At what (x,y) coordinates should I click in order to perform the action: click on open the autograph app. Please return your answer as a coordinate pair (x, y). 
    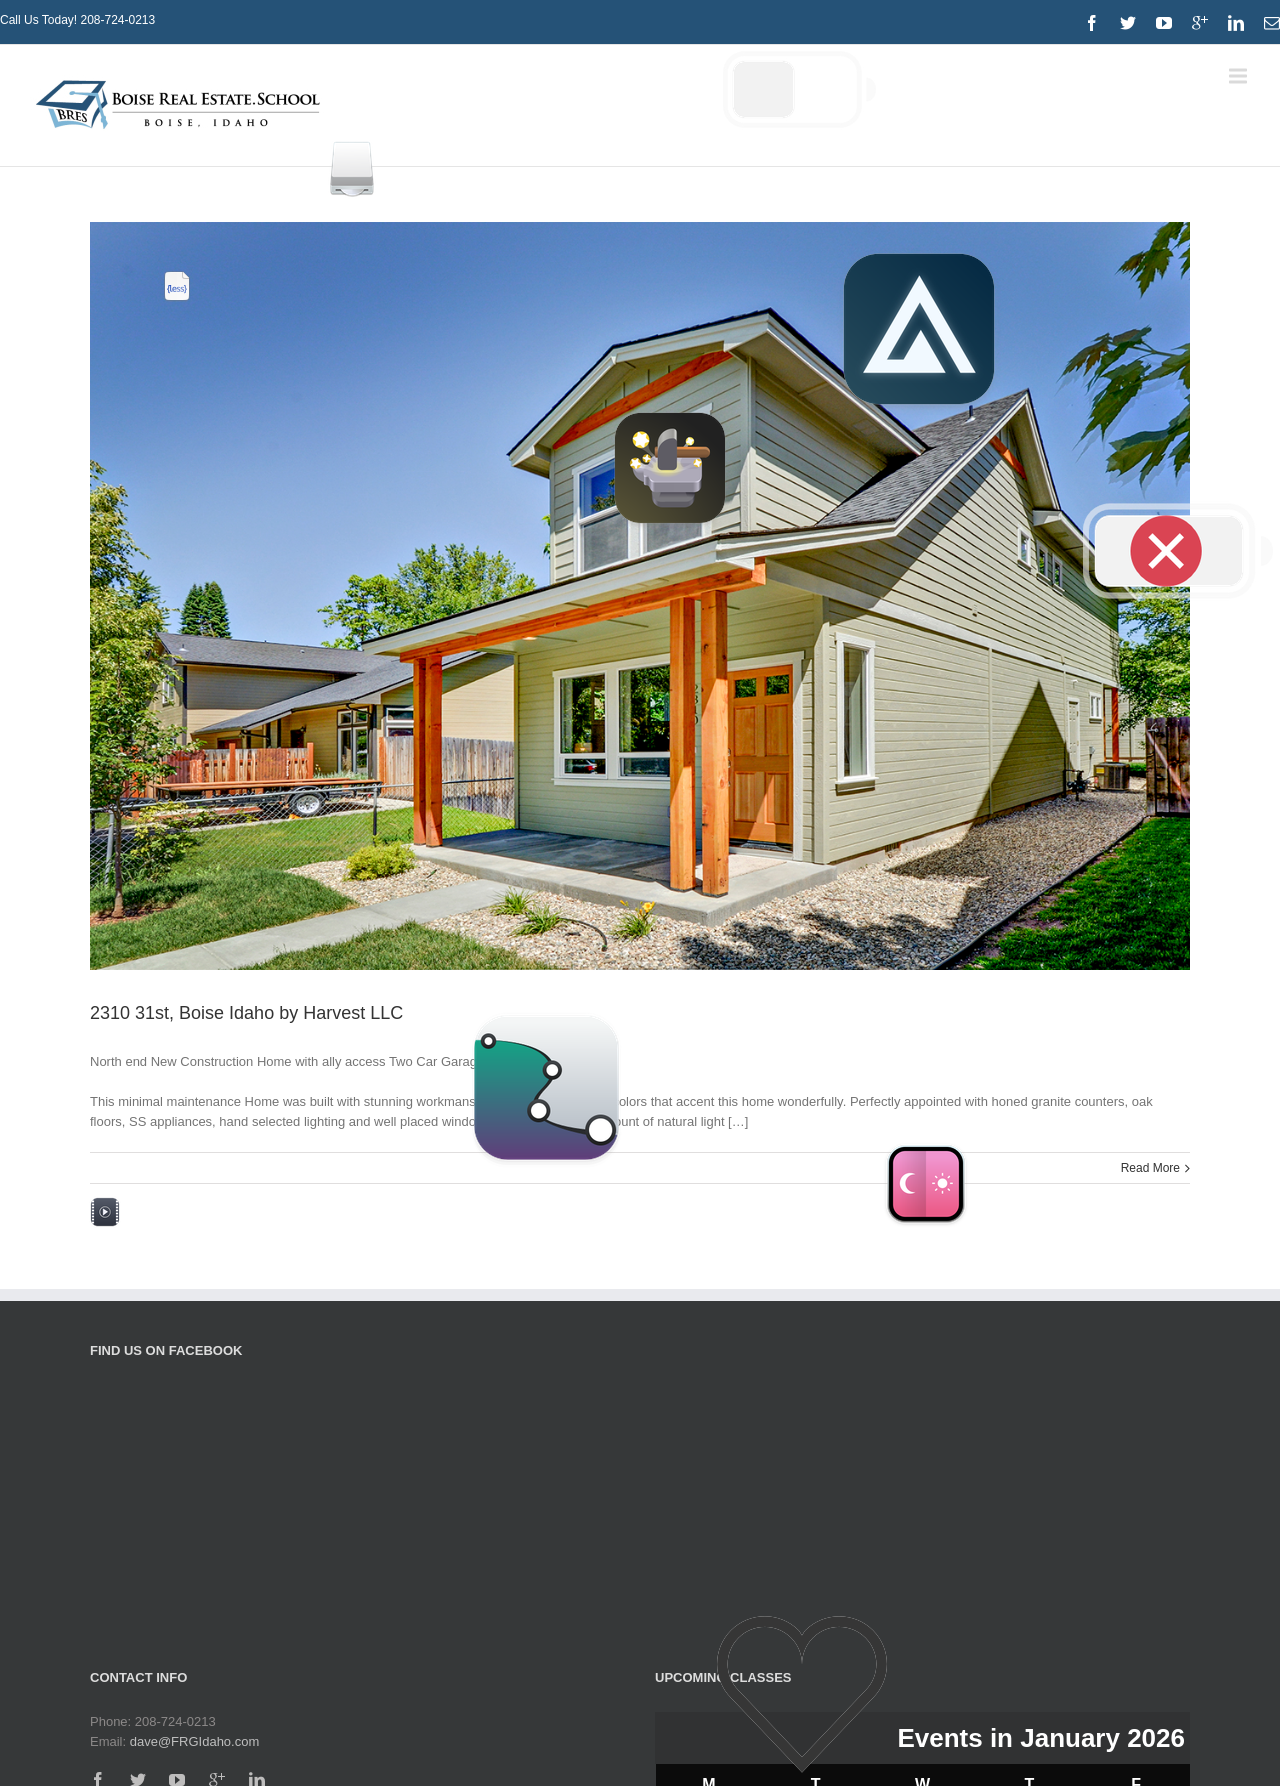
    Looking at the image, I should click on (919, 329).